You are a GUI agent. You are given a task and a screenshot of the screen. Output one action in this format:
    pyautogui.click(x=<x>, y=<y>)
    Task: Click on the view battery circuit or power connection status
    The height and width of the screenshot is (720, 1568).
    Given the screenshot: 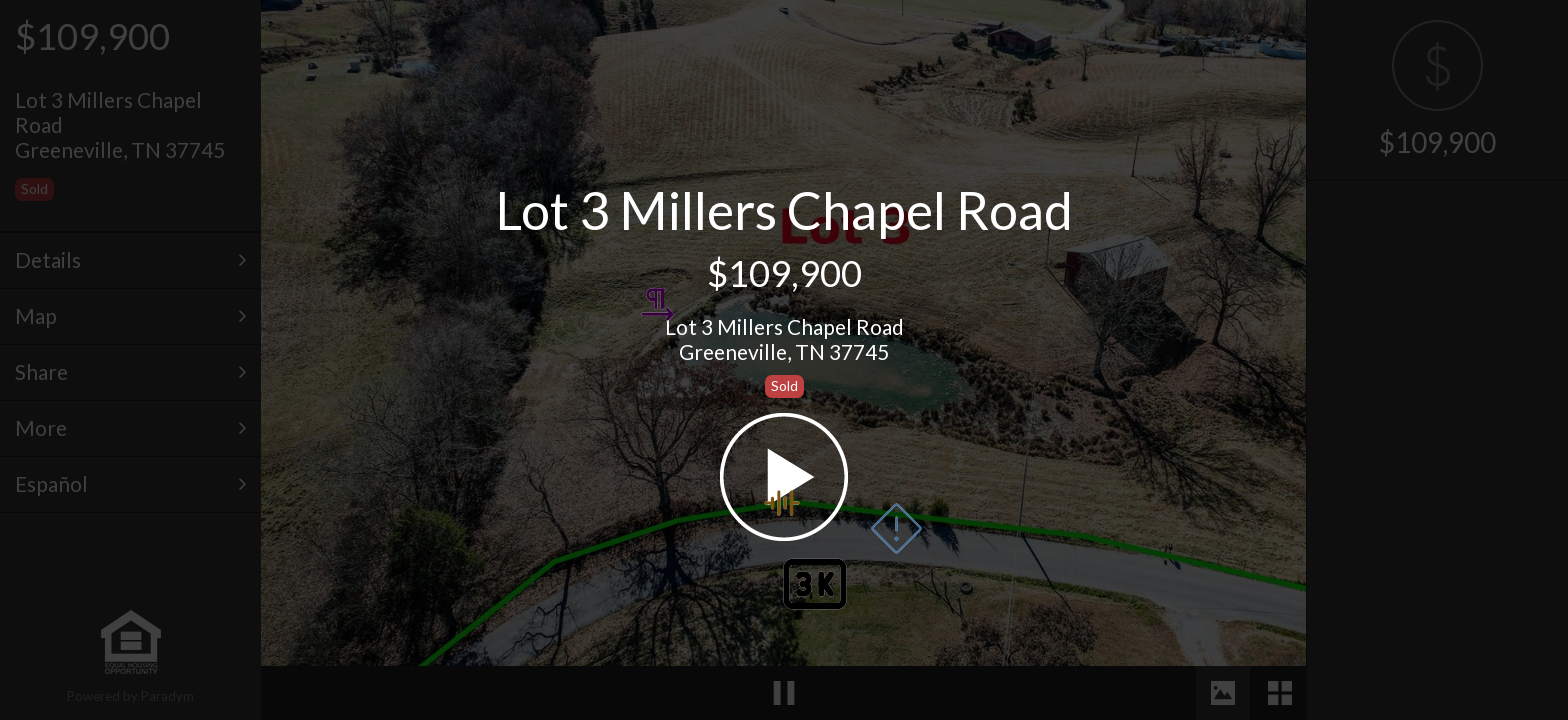 What is the action you would take?
    pyautogui.click(x=782, y=503)
    